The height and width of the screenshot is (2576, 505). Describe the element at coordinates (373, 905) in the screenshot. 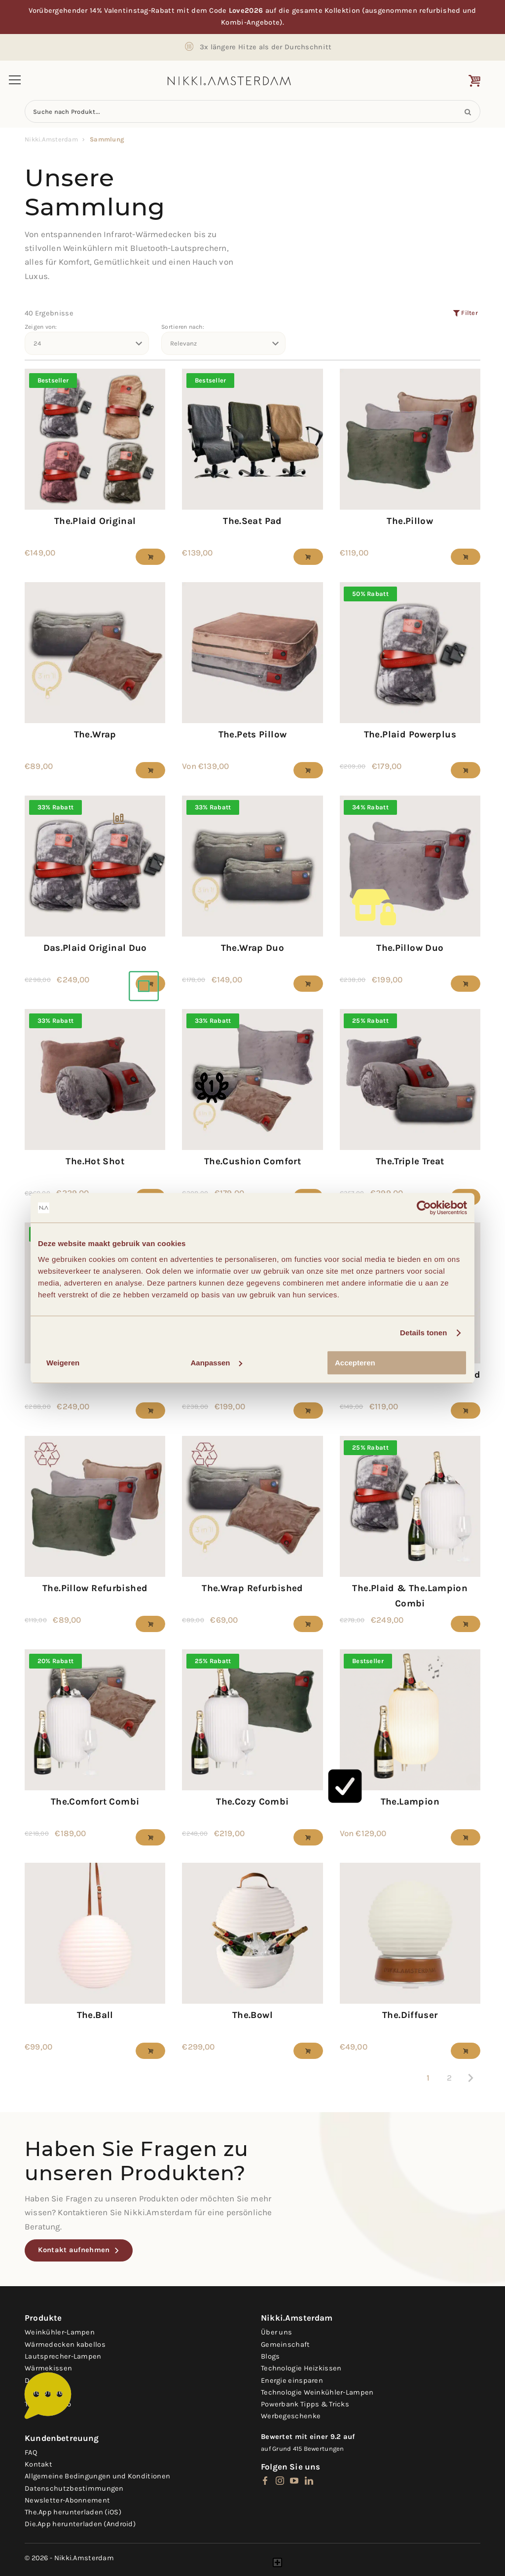

I see `indicates a locked or secured store` at that location.